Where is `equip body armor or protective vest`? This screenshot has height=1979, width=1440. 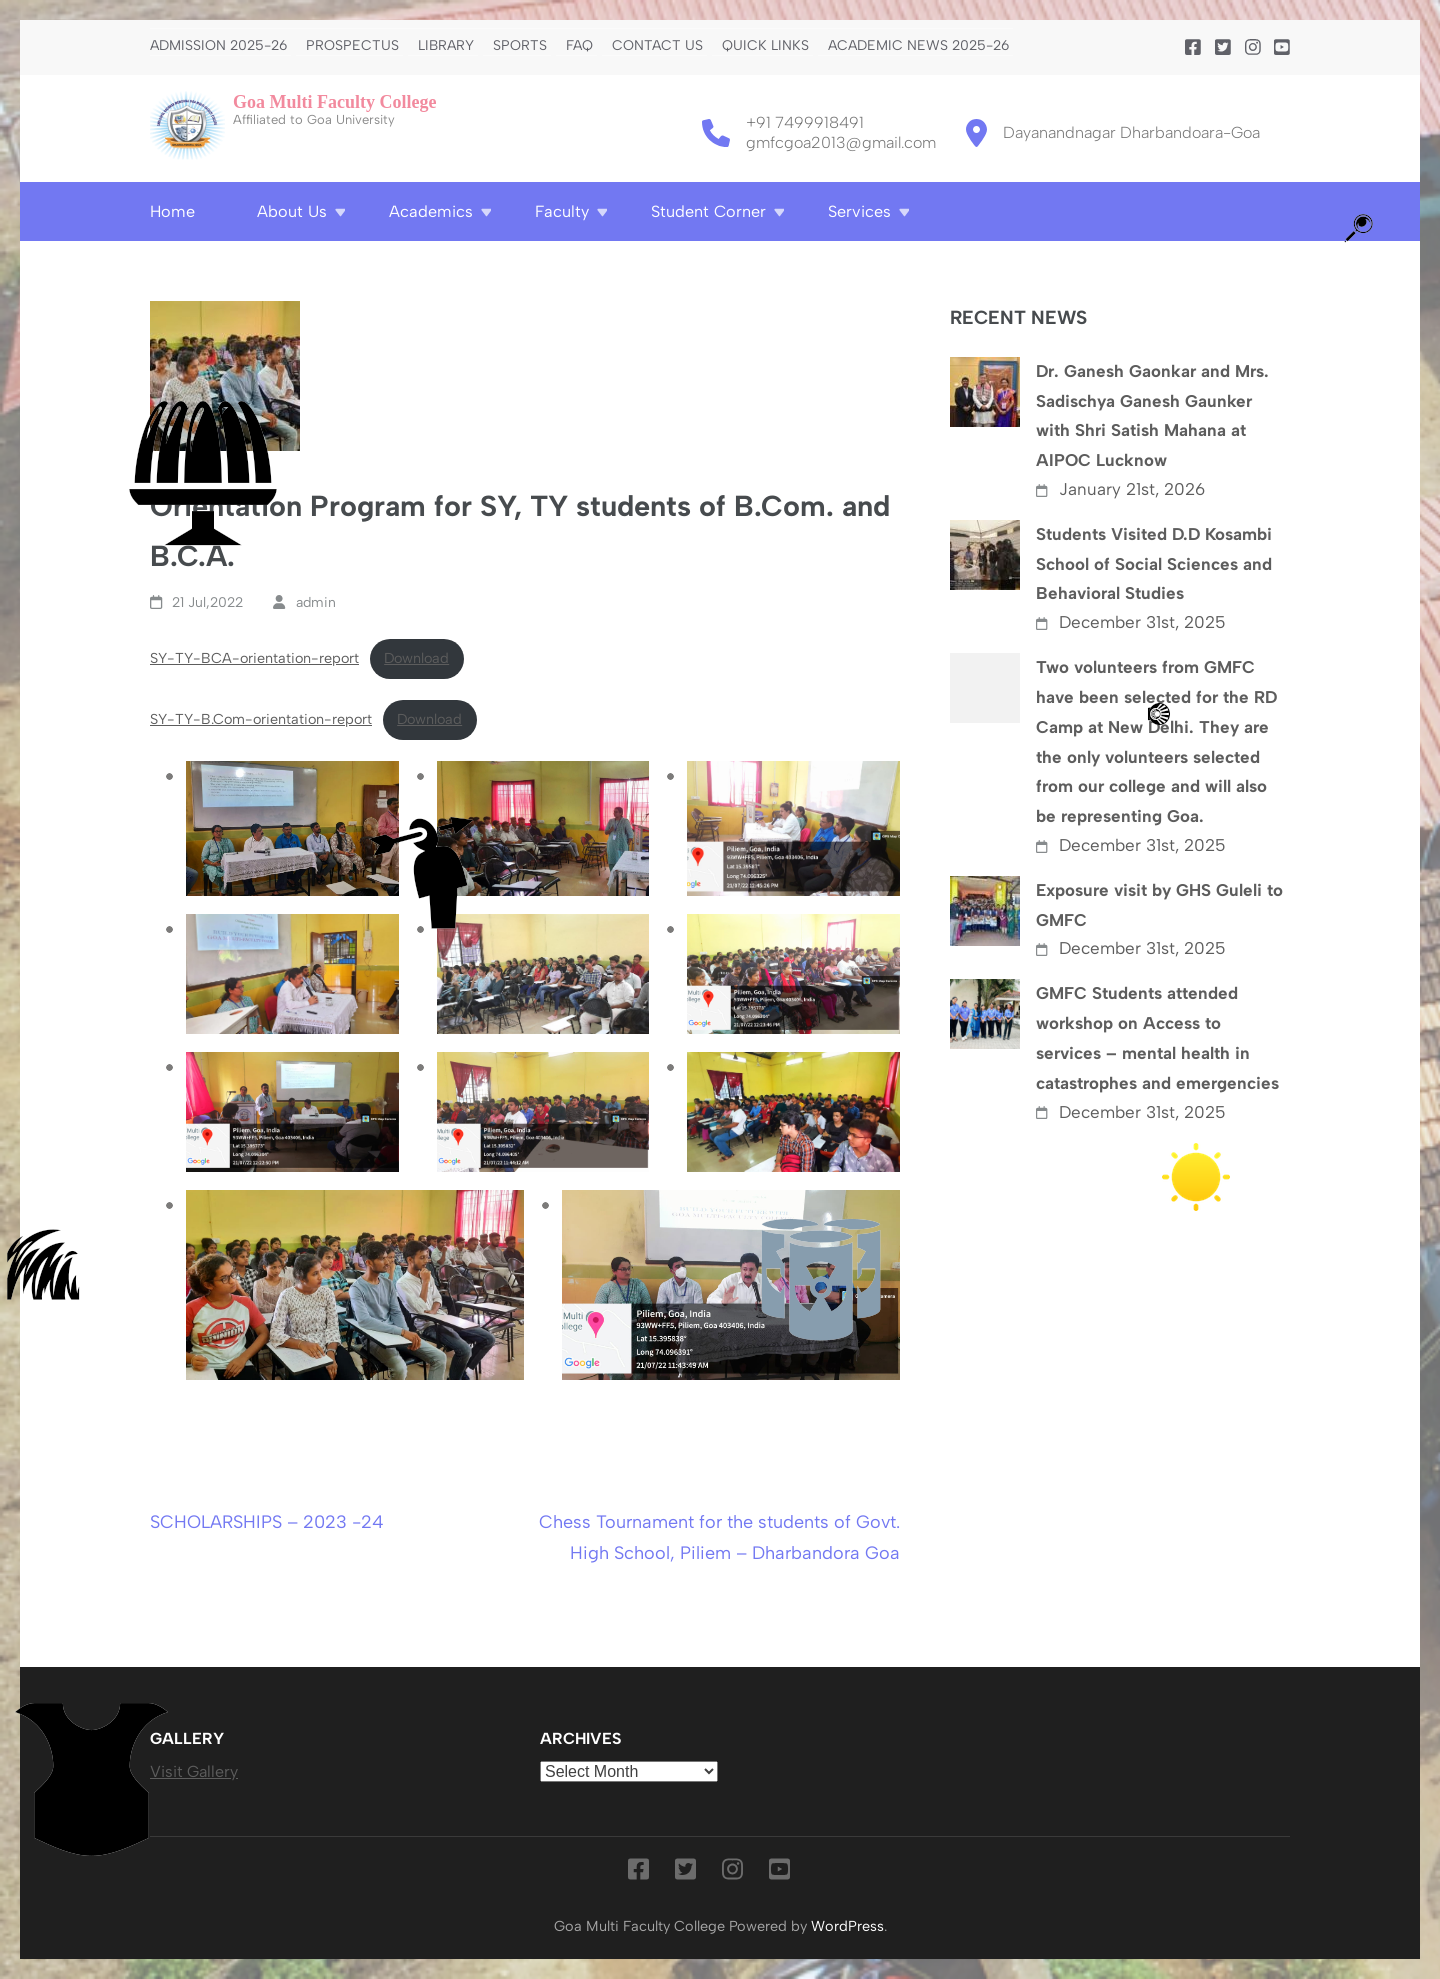 equip body armor or protective vest is located at coordinates (91, 1779).